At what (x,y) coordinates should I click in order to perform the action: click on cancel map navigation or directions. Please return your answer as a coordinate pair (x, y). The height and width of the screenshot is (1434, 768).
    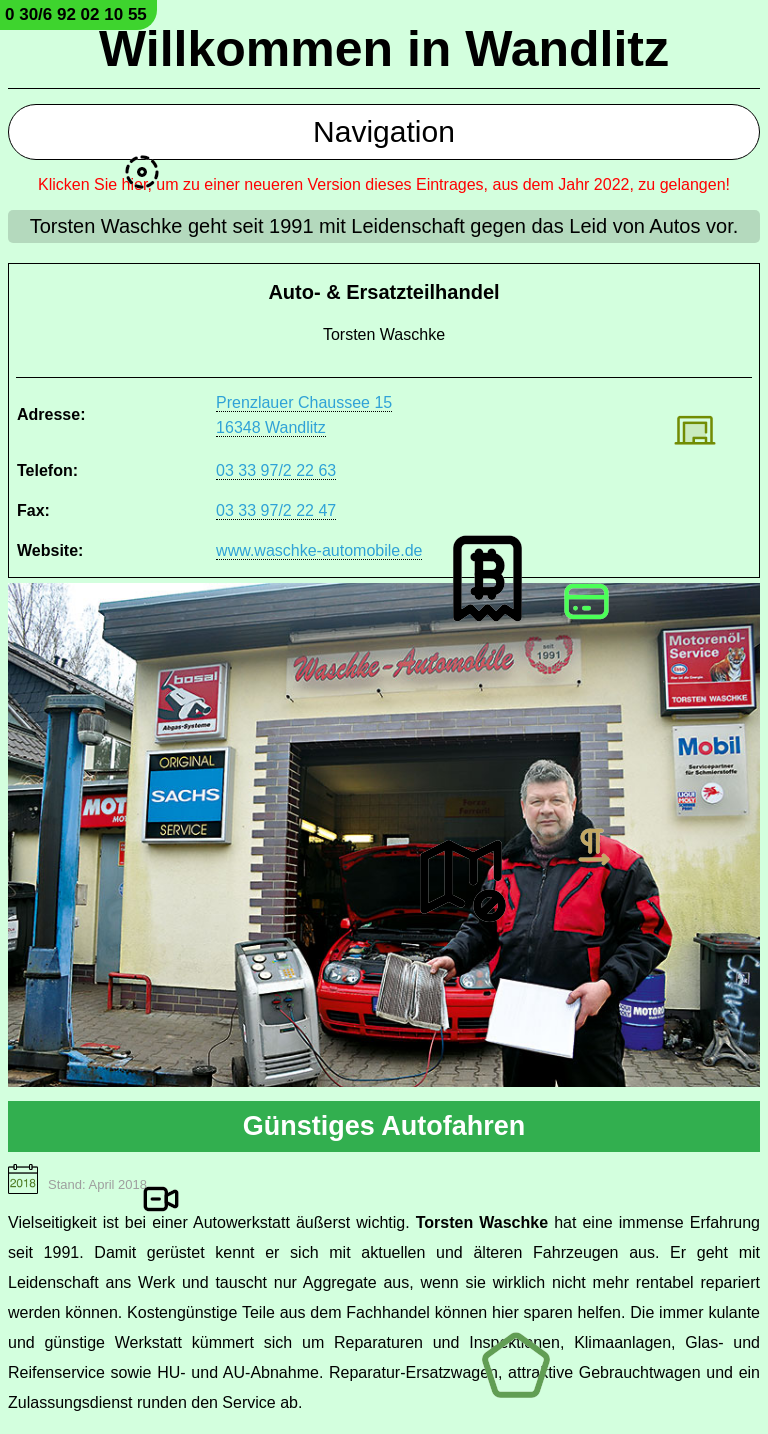
    Looking at the image, I should click on (461, 877).